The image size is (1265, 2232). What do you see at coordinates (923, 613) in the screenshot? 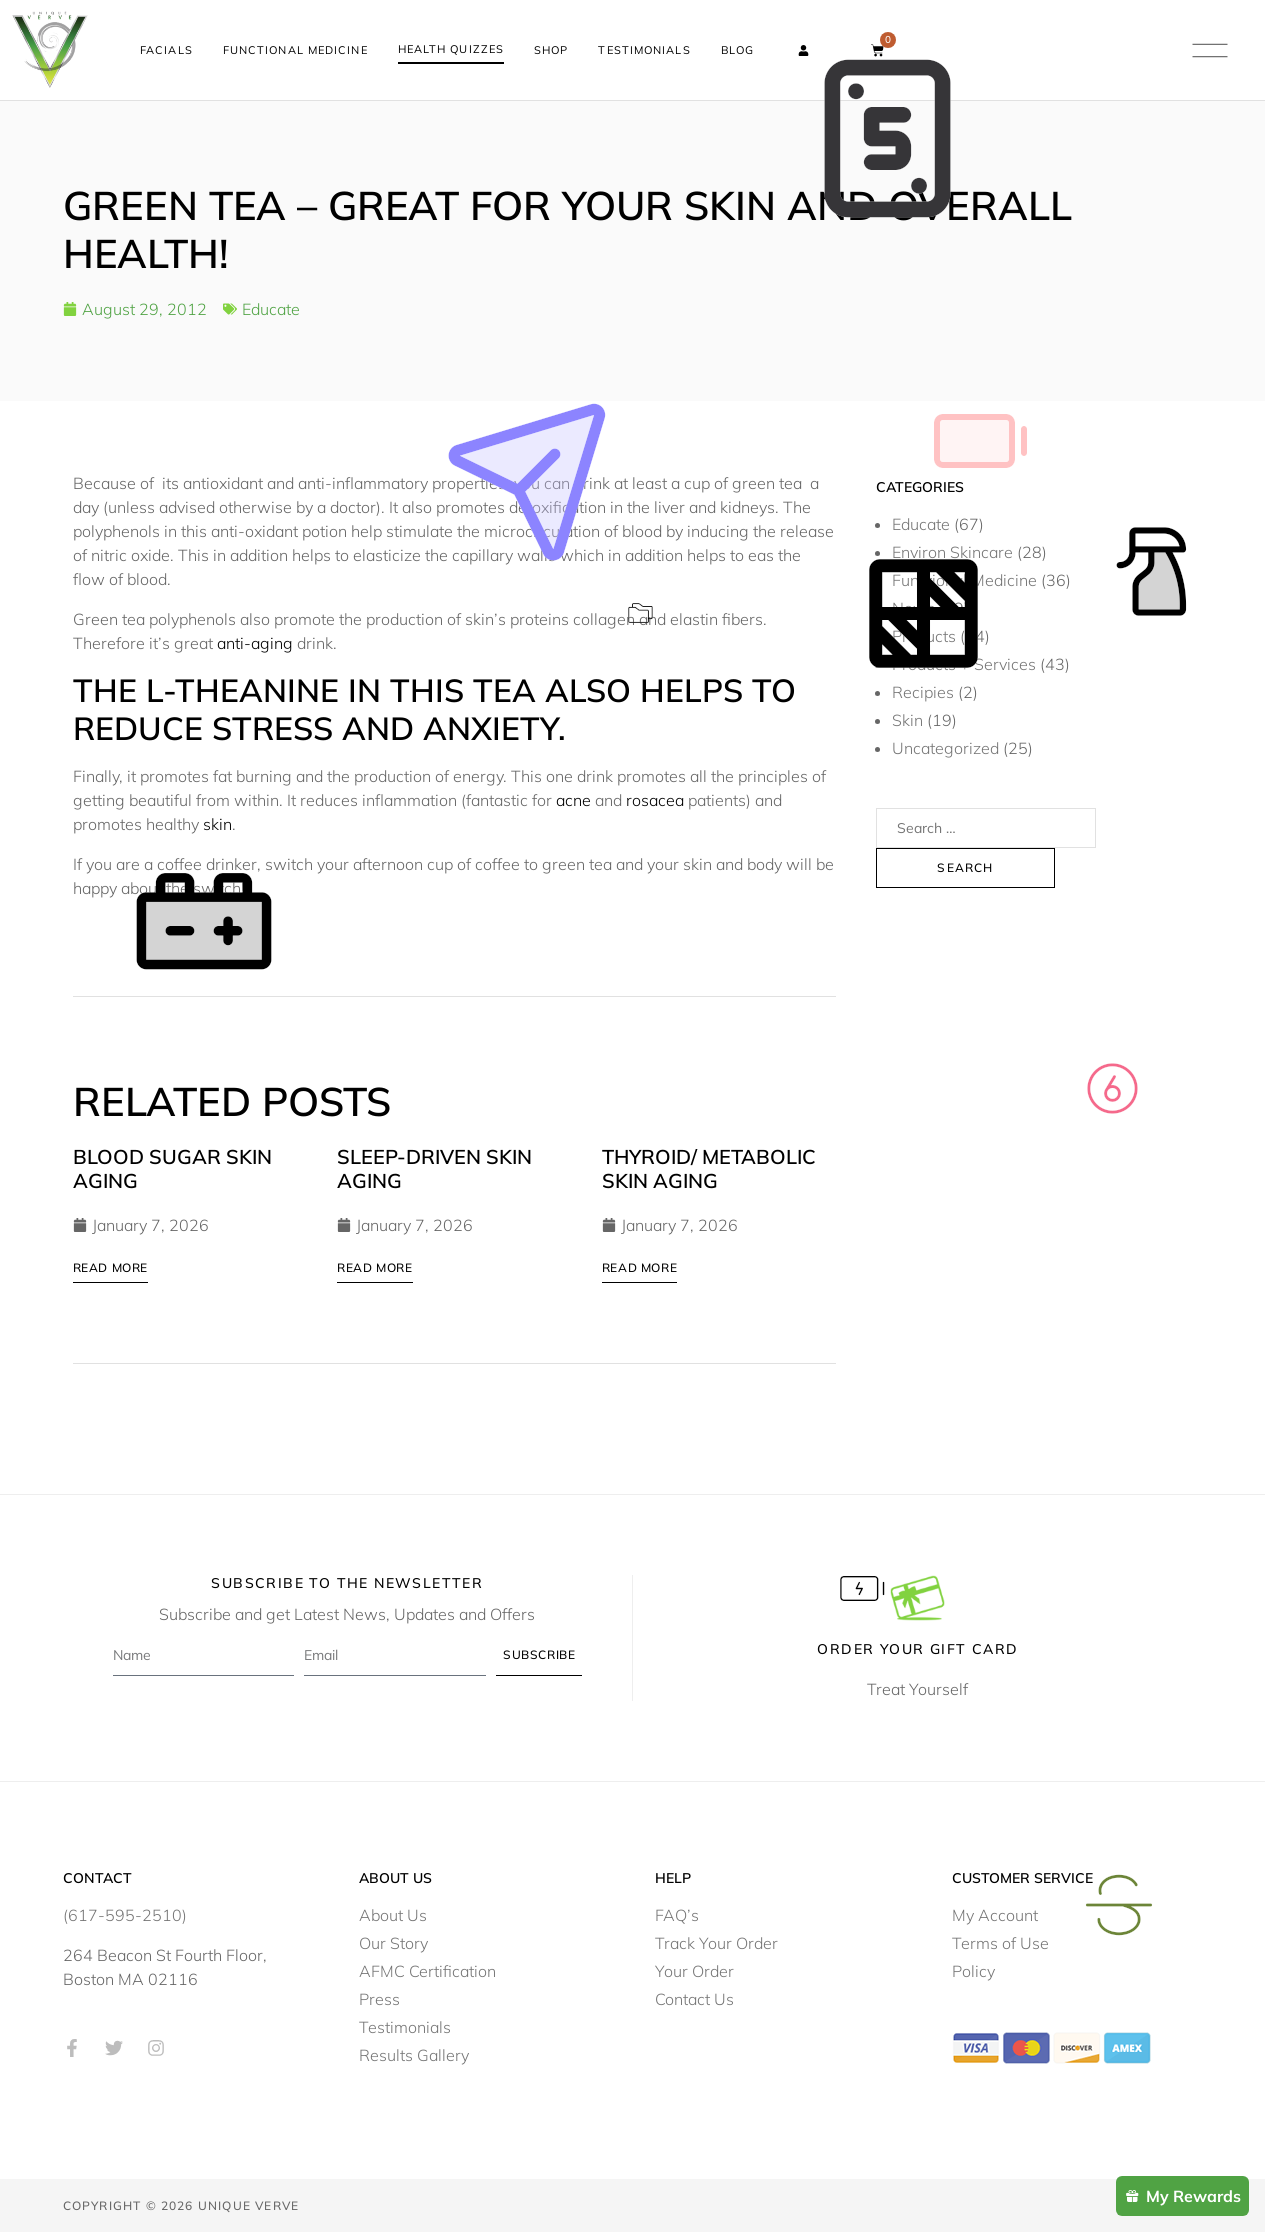
I see `toggle transparency grid view` at bounding box center [923, 613].